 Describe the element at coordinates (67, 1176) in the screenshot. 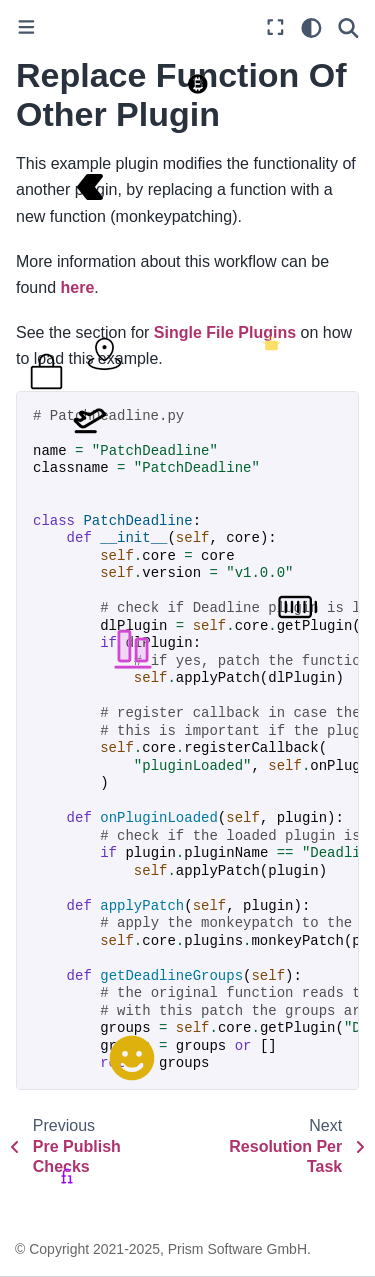

I see `apply ligature formatting to selected text` at that location.